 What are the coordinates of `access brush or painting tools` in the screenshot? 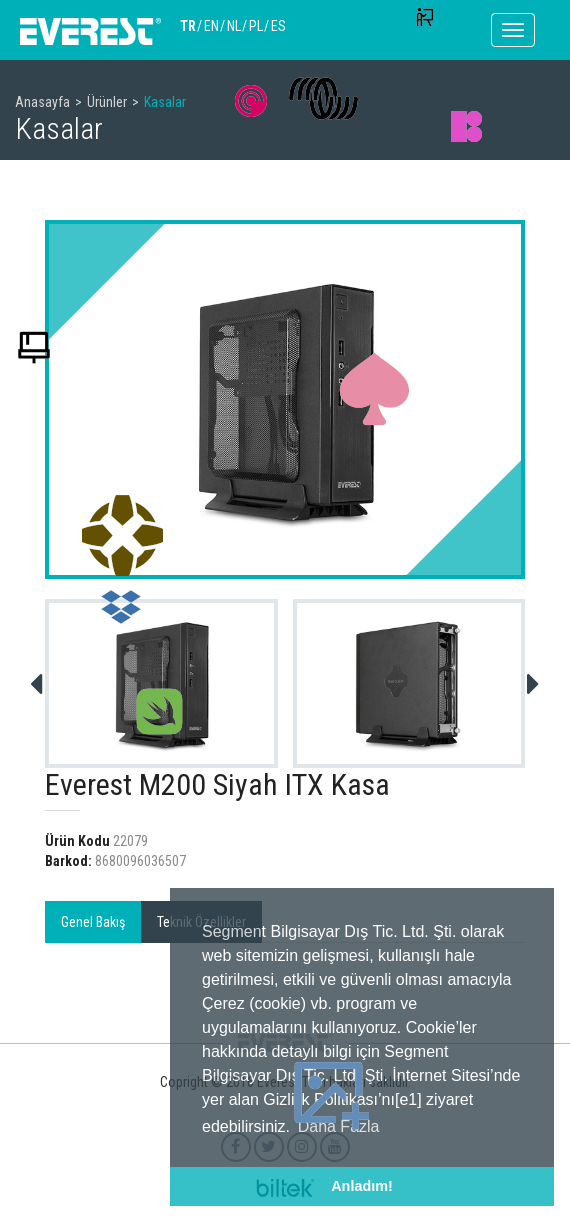 It's located at (34, 346).